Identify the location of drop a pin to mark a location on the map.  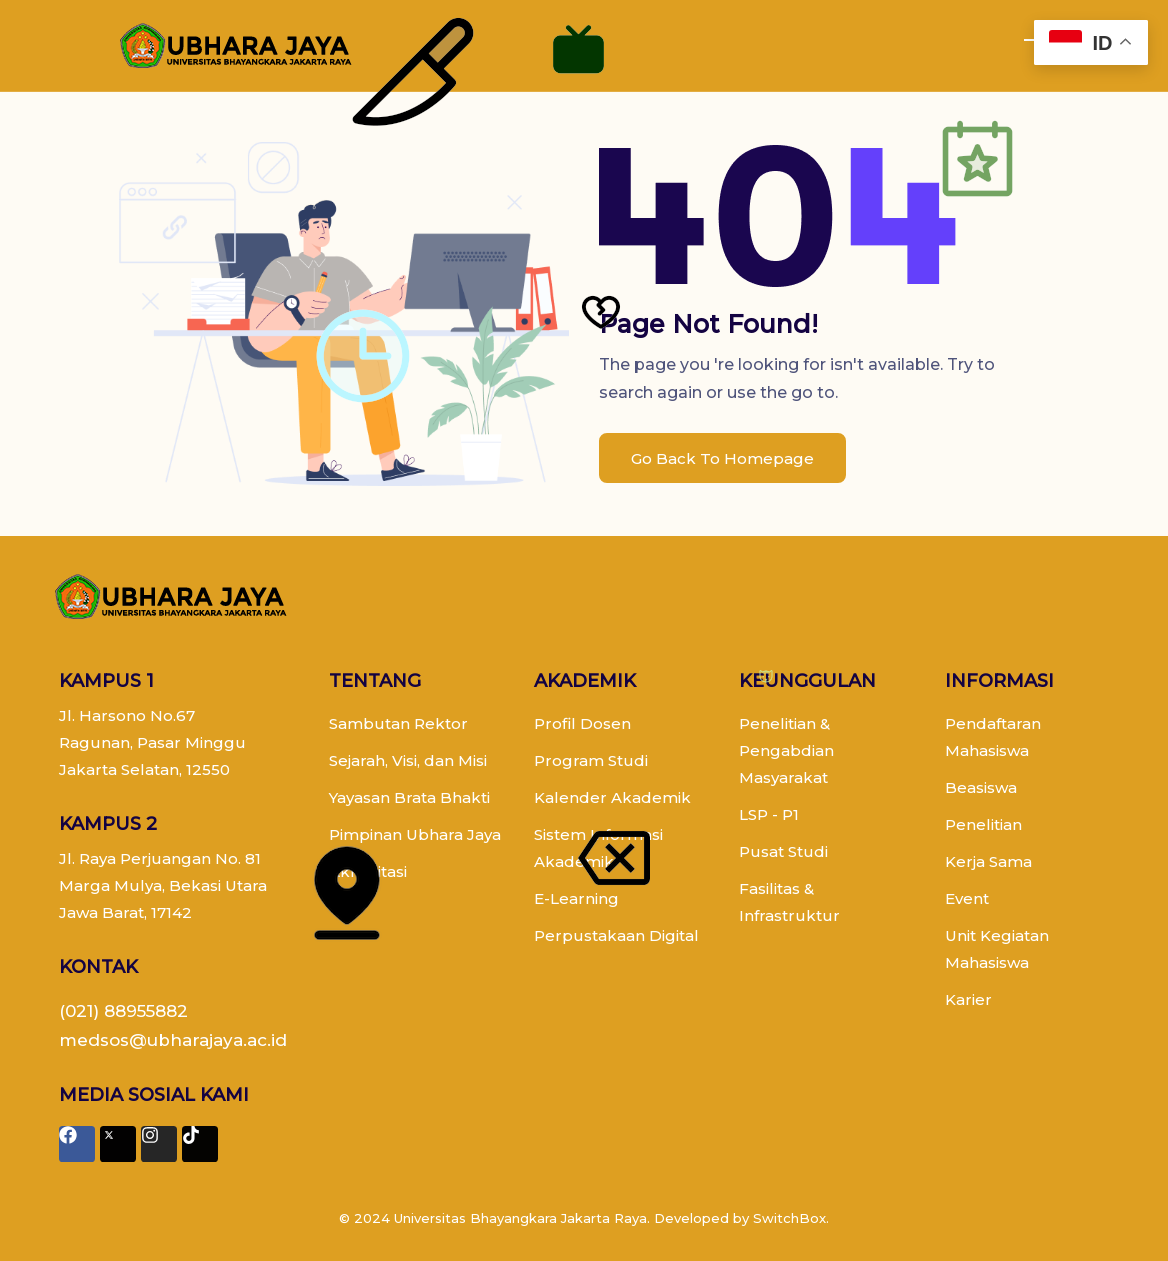
(347, 893).